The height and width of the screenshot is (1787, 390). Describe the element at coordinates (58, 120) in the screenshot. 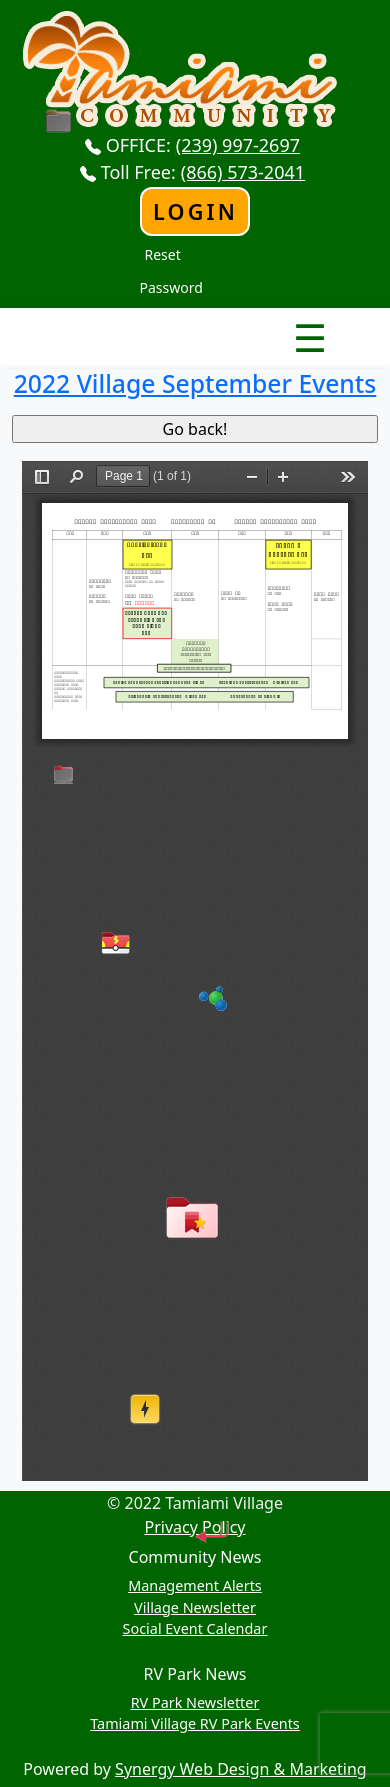

I see `open folder to view contents` at that location.